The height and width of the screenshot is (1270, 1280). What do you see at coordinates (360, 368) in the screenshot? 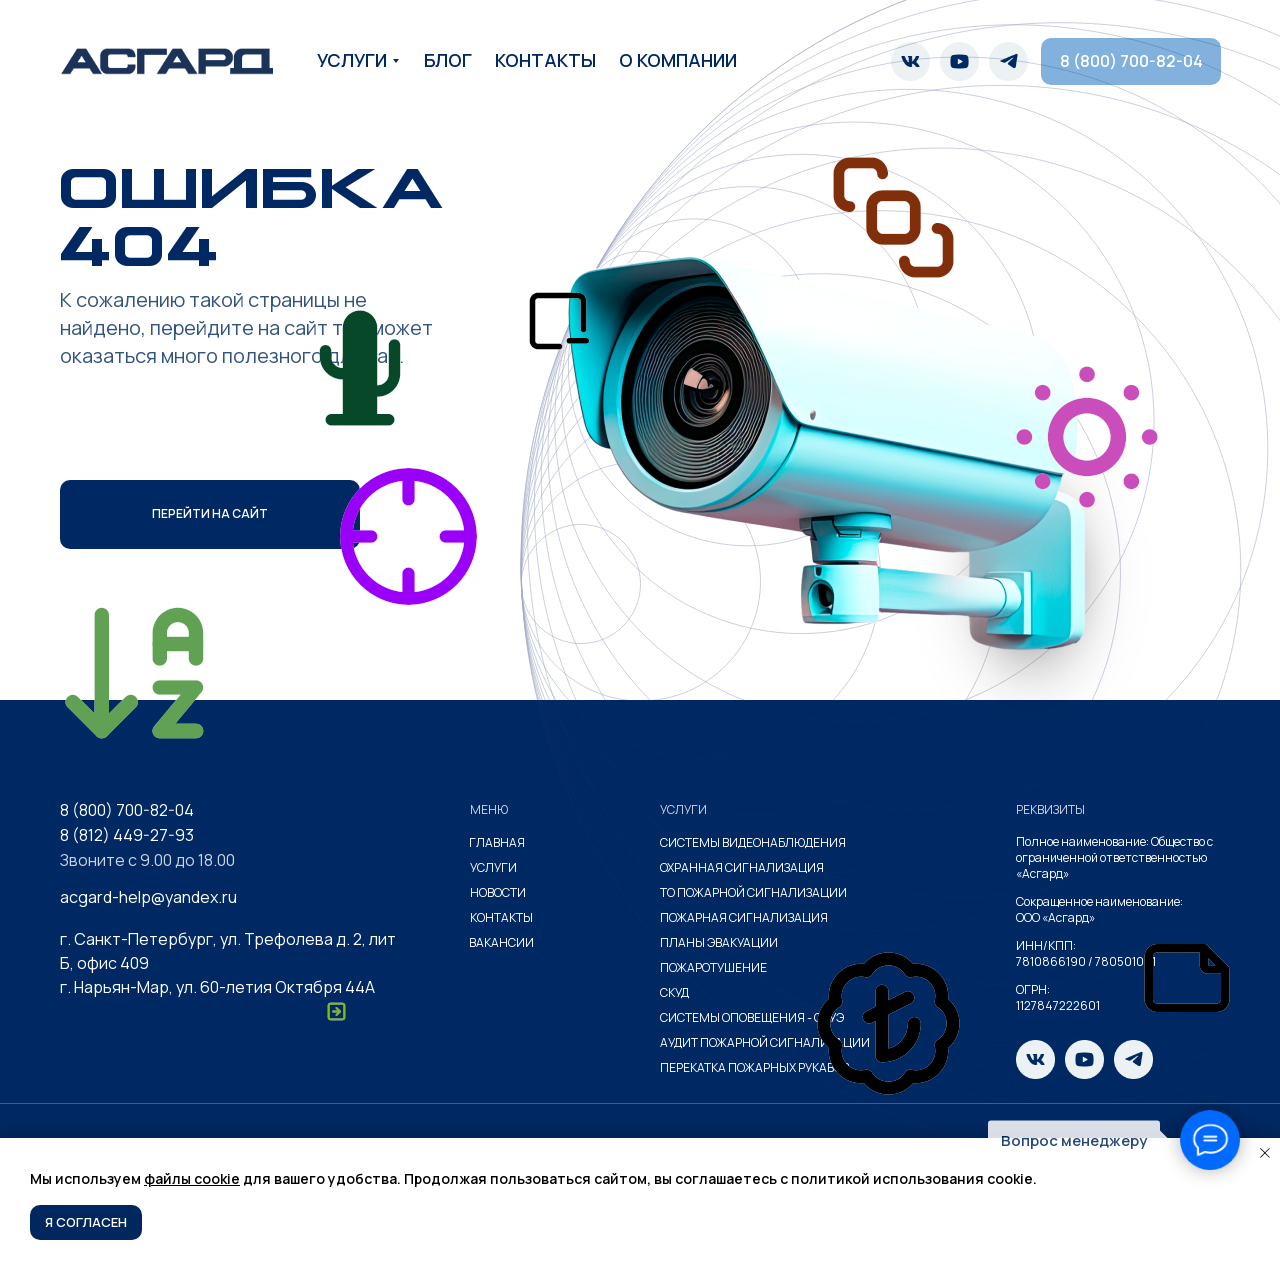
I see `indicates desert or arid climate conditions` at bounding box center [360, 368].